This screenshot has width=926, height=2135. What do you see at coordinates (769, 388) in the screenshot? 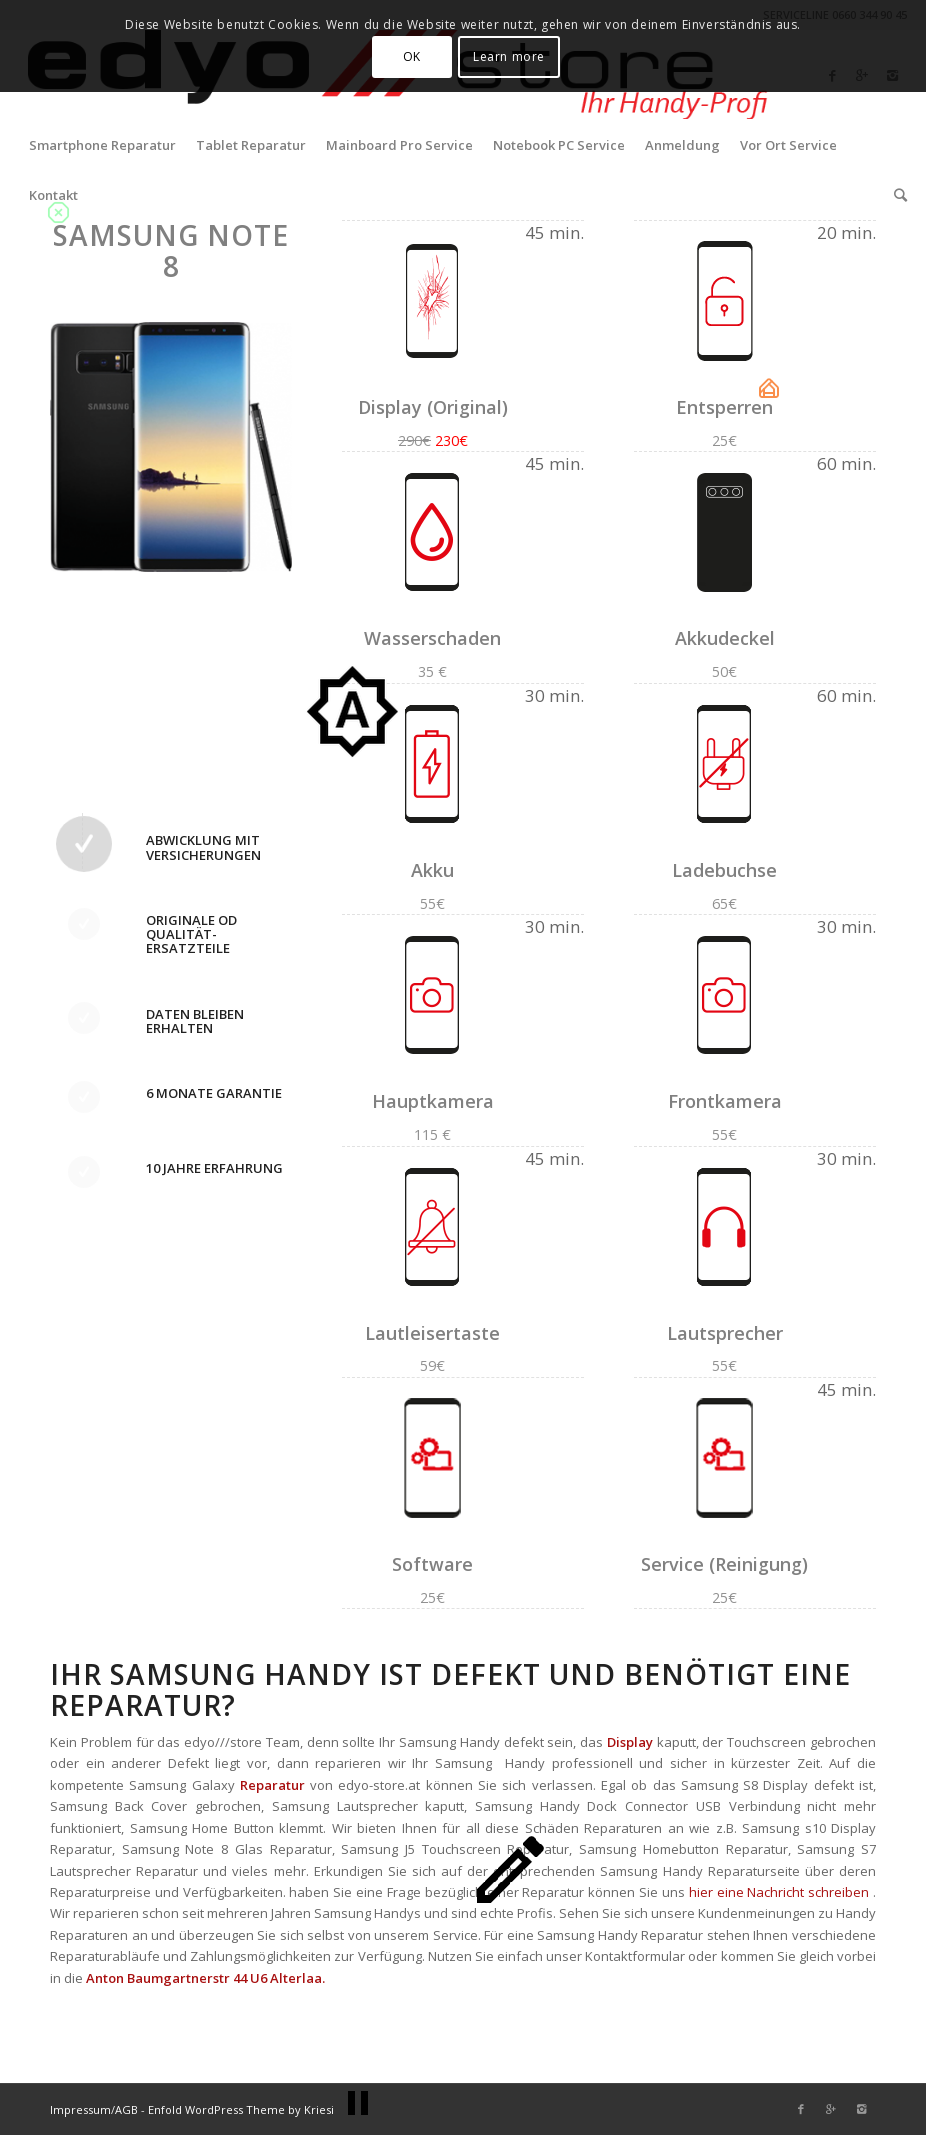
I see `open google home app` at bounding box center [769, 388].